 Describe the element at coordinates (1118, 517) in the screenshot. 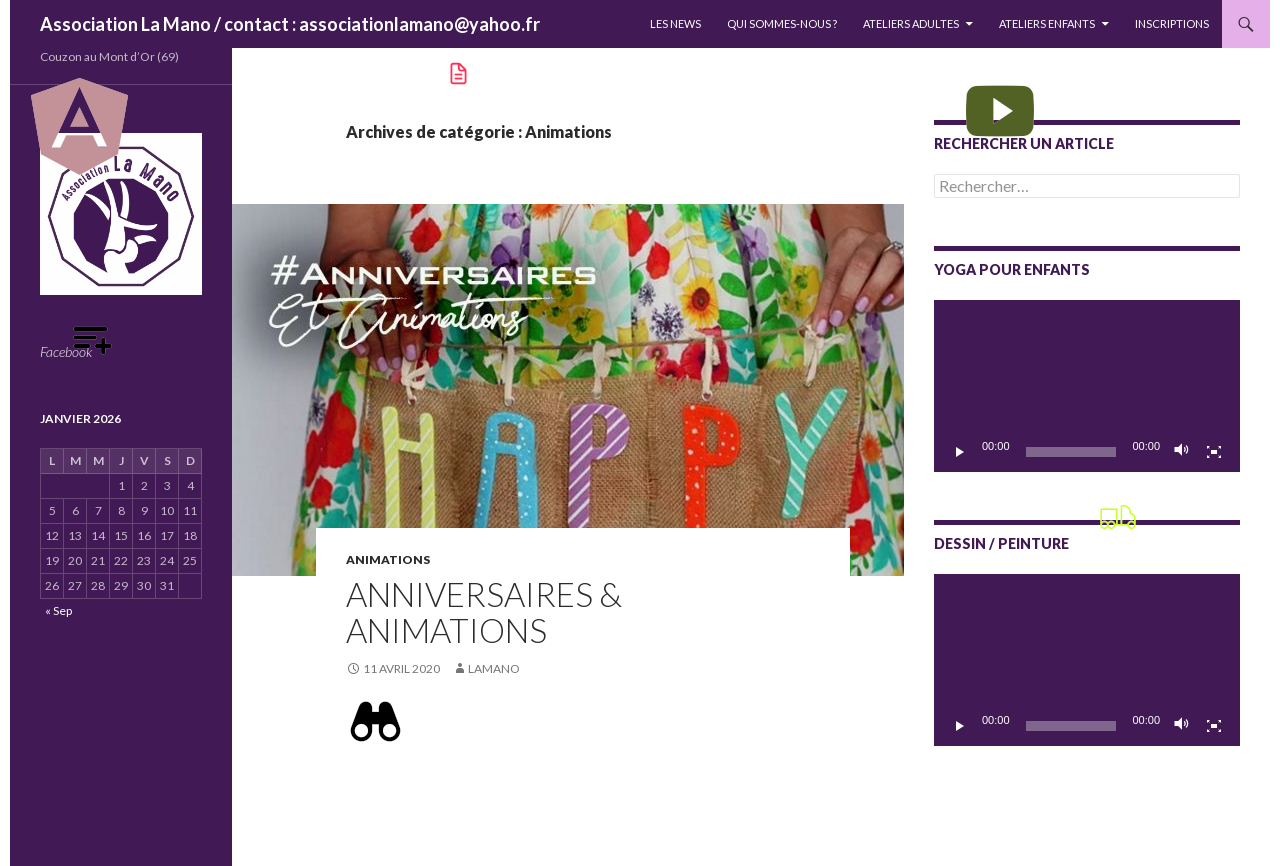

I see `track shipment or delivery status` at that location.